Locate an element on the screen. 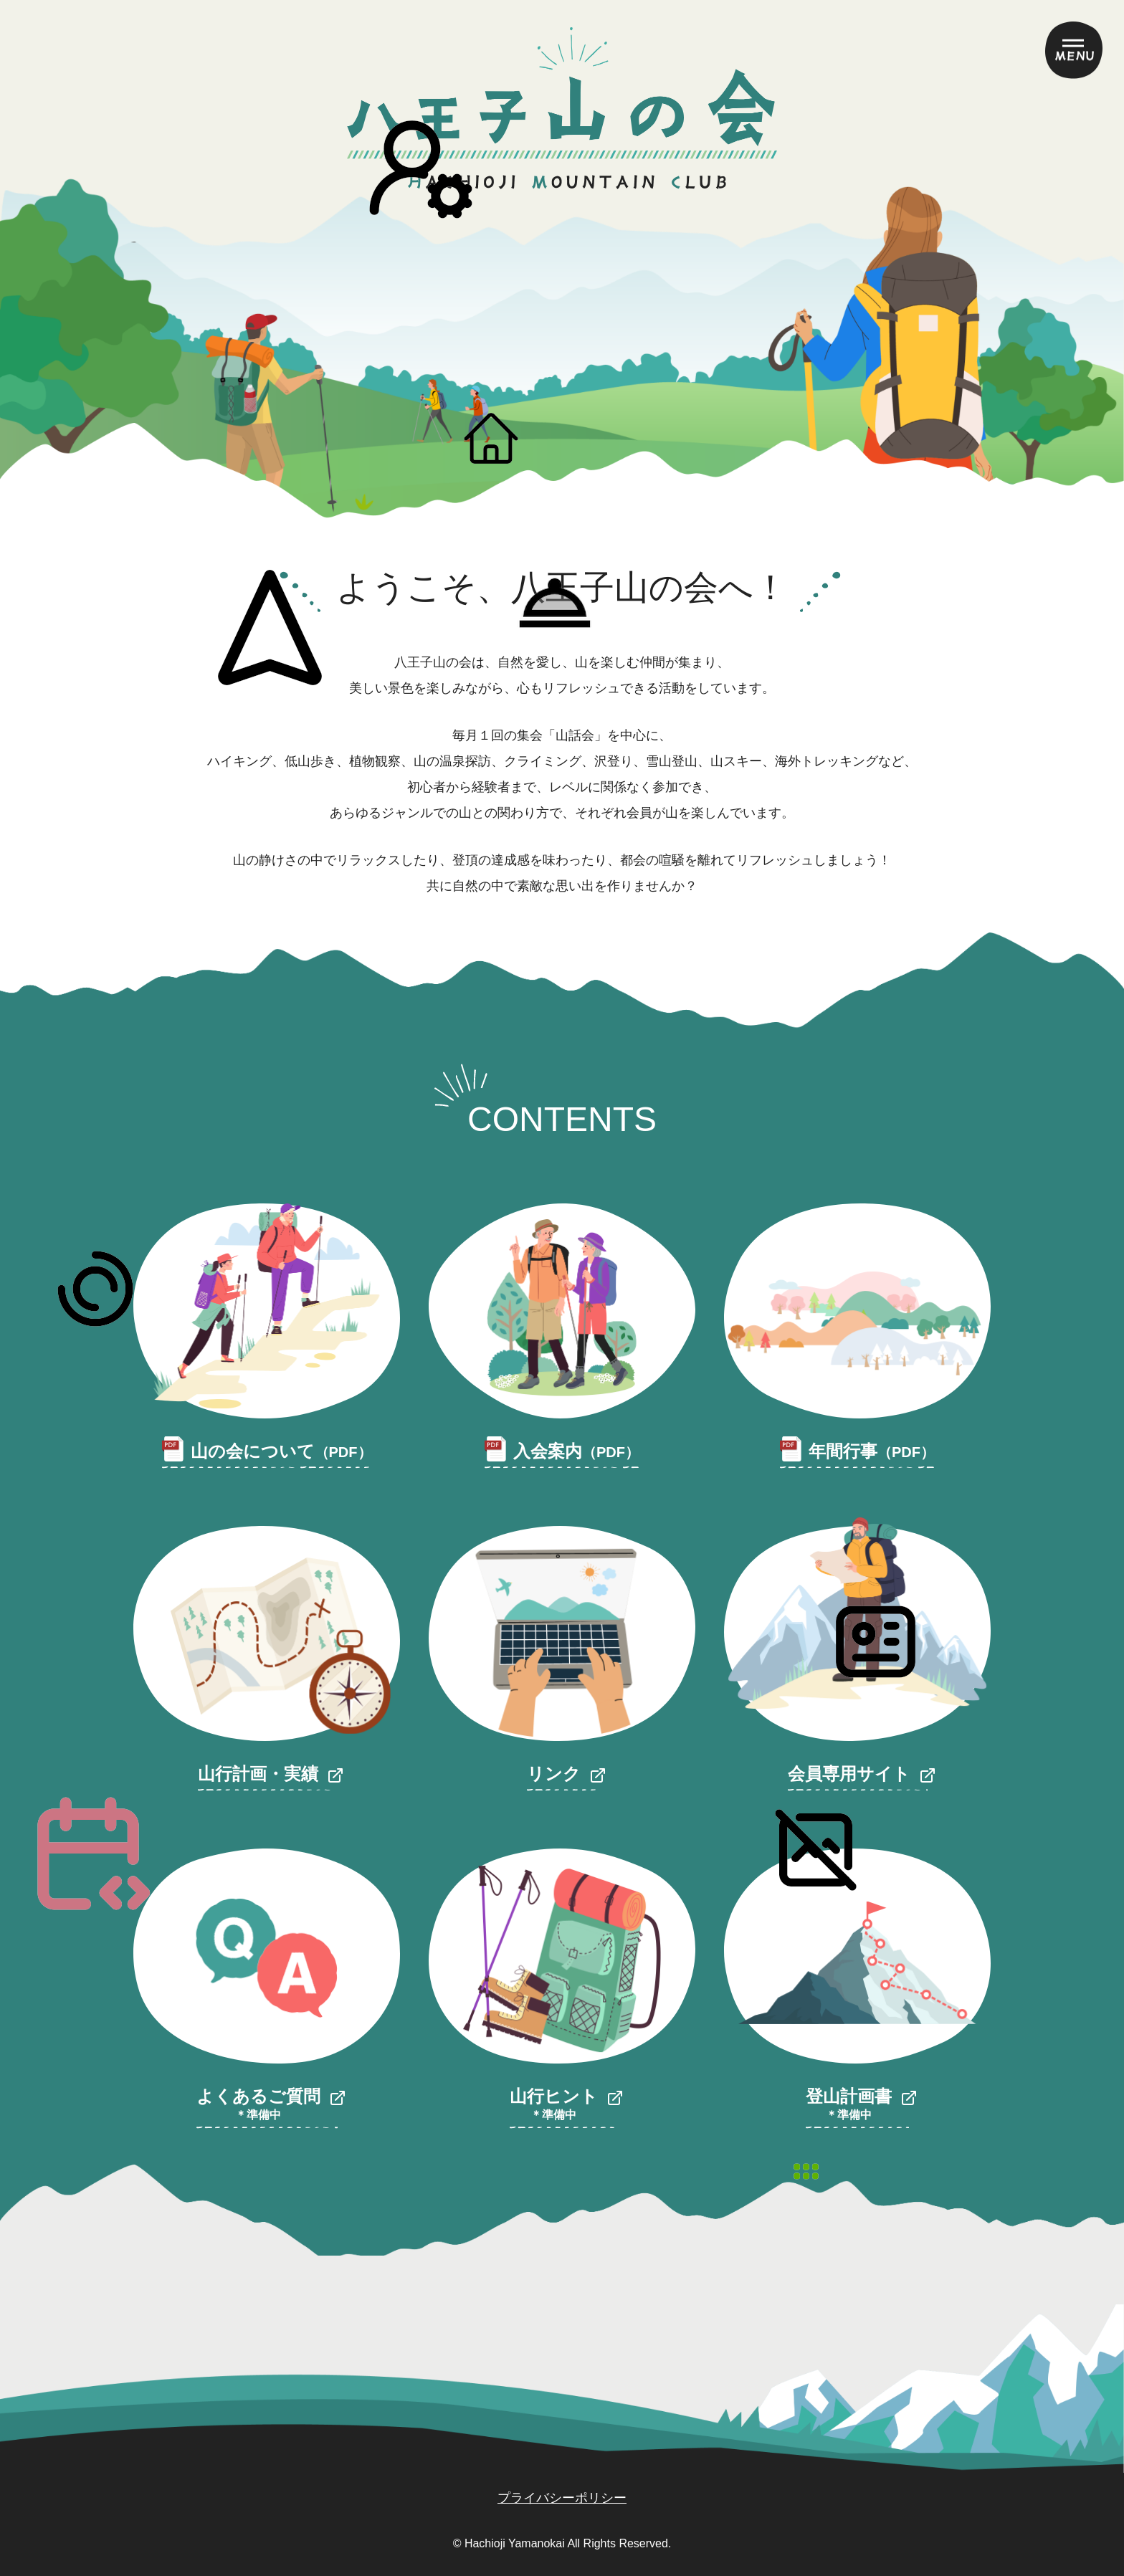 The height and width of the screenshot is (2576, 1124). switch to grid view layout is located at coordinates (806, 2171).